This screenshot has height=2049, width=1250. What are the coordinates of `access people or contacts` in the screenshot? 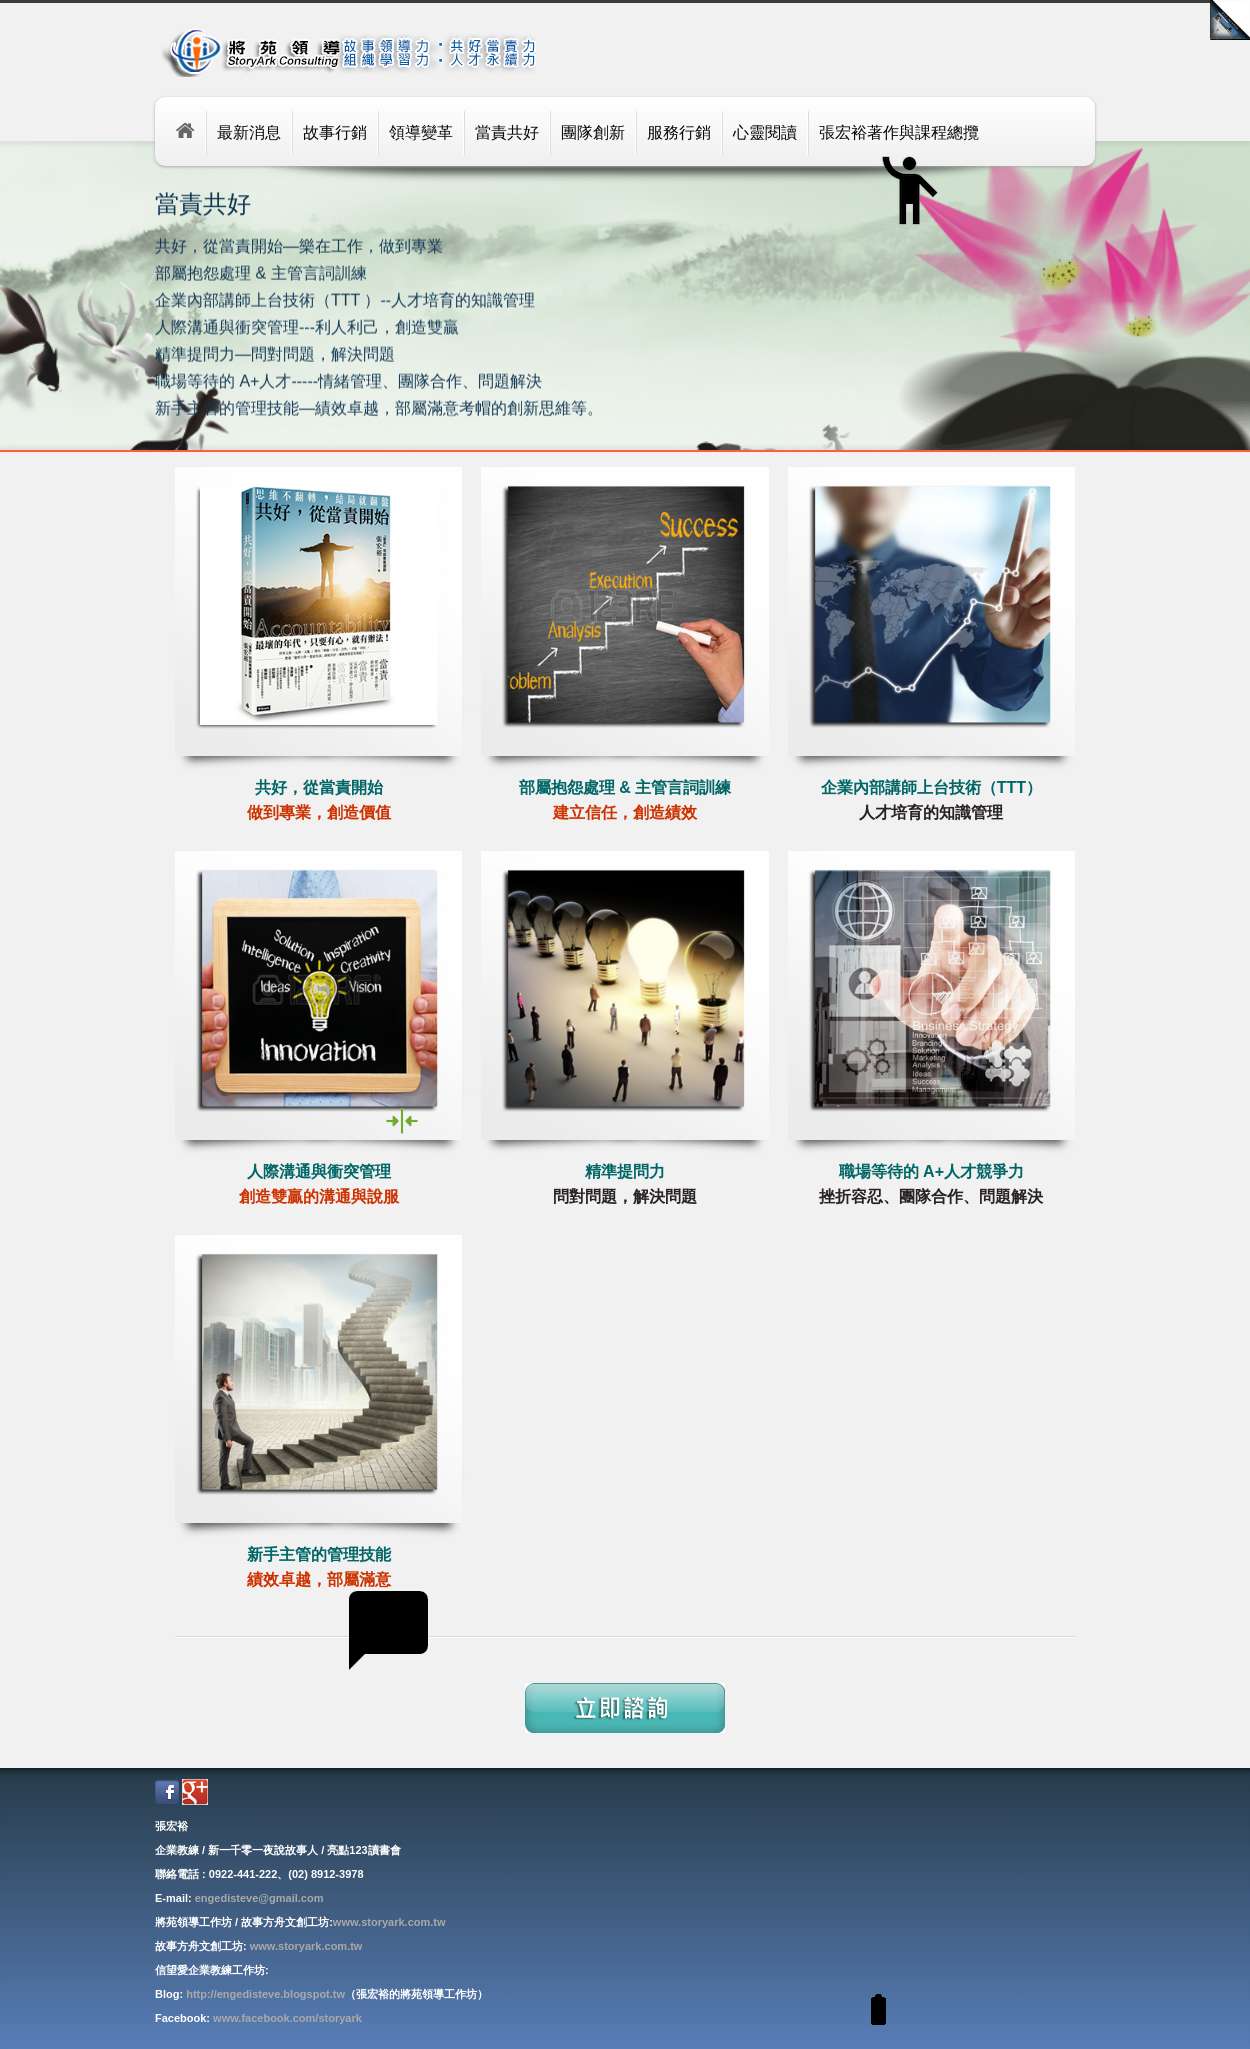 It's located at (909, 190).